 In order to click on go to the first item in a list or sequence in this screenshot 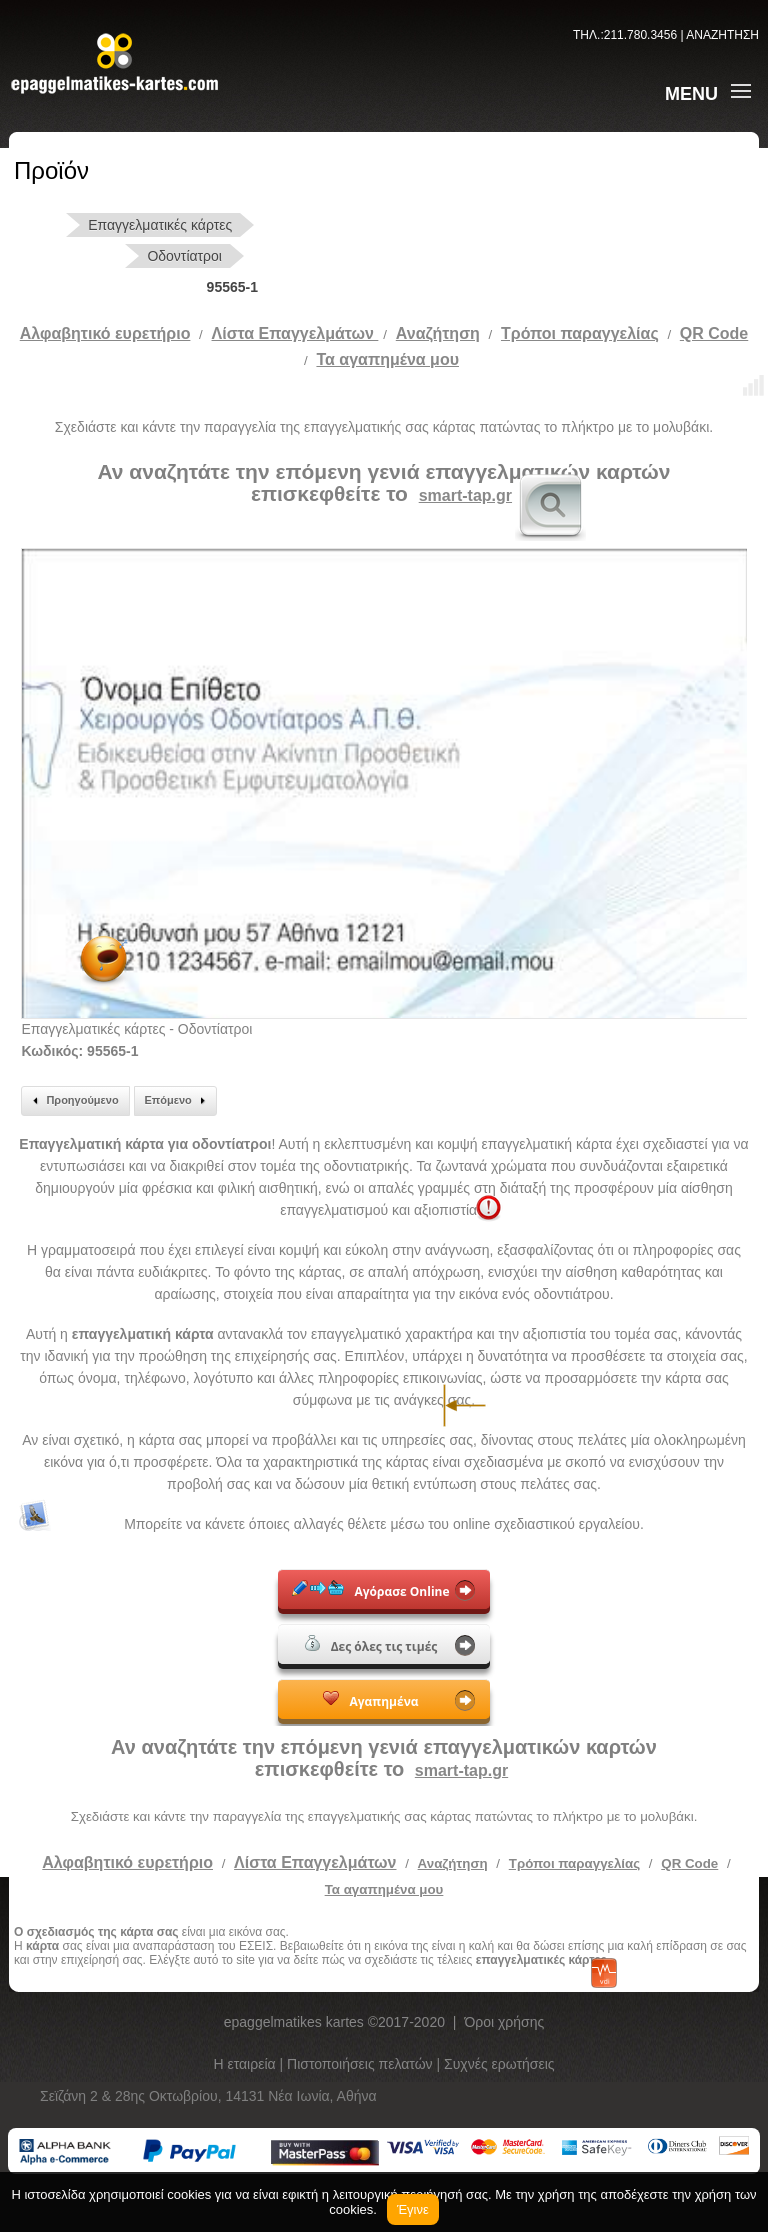, I will do `click(464, 1405)`.